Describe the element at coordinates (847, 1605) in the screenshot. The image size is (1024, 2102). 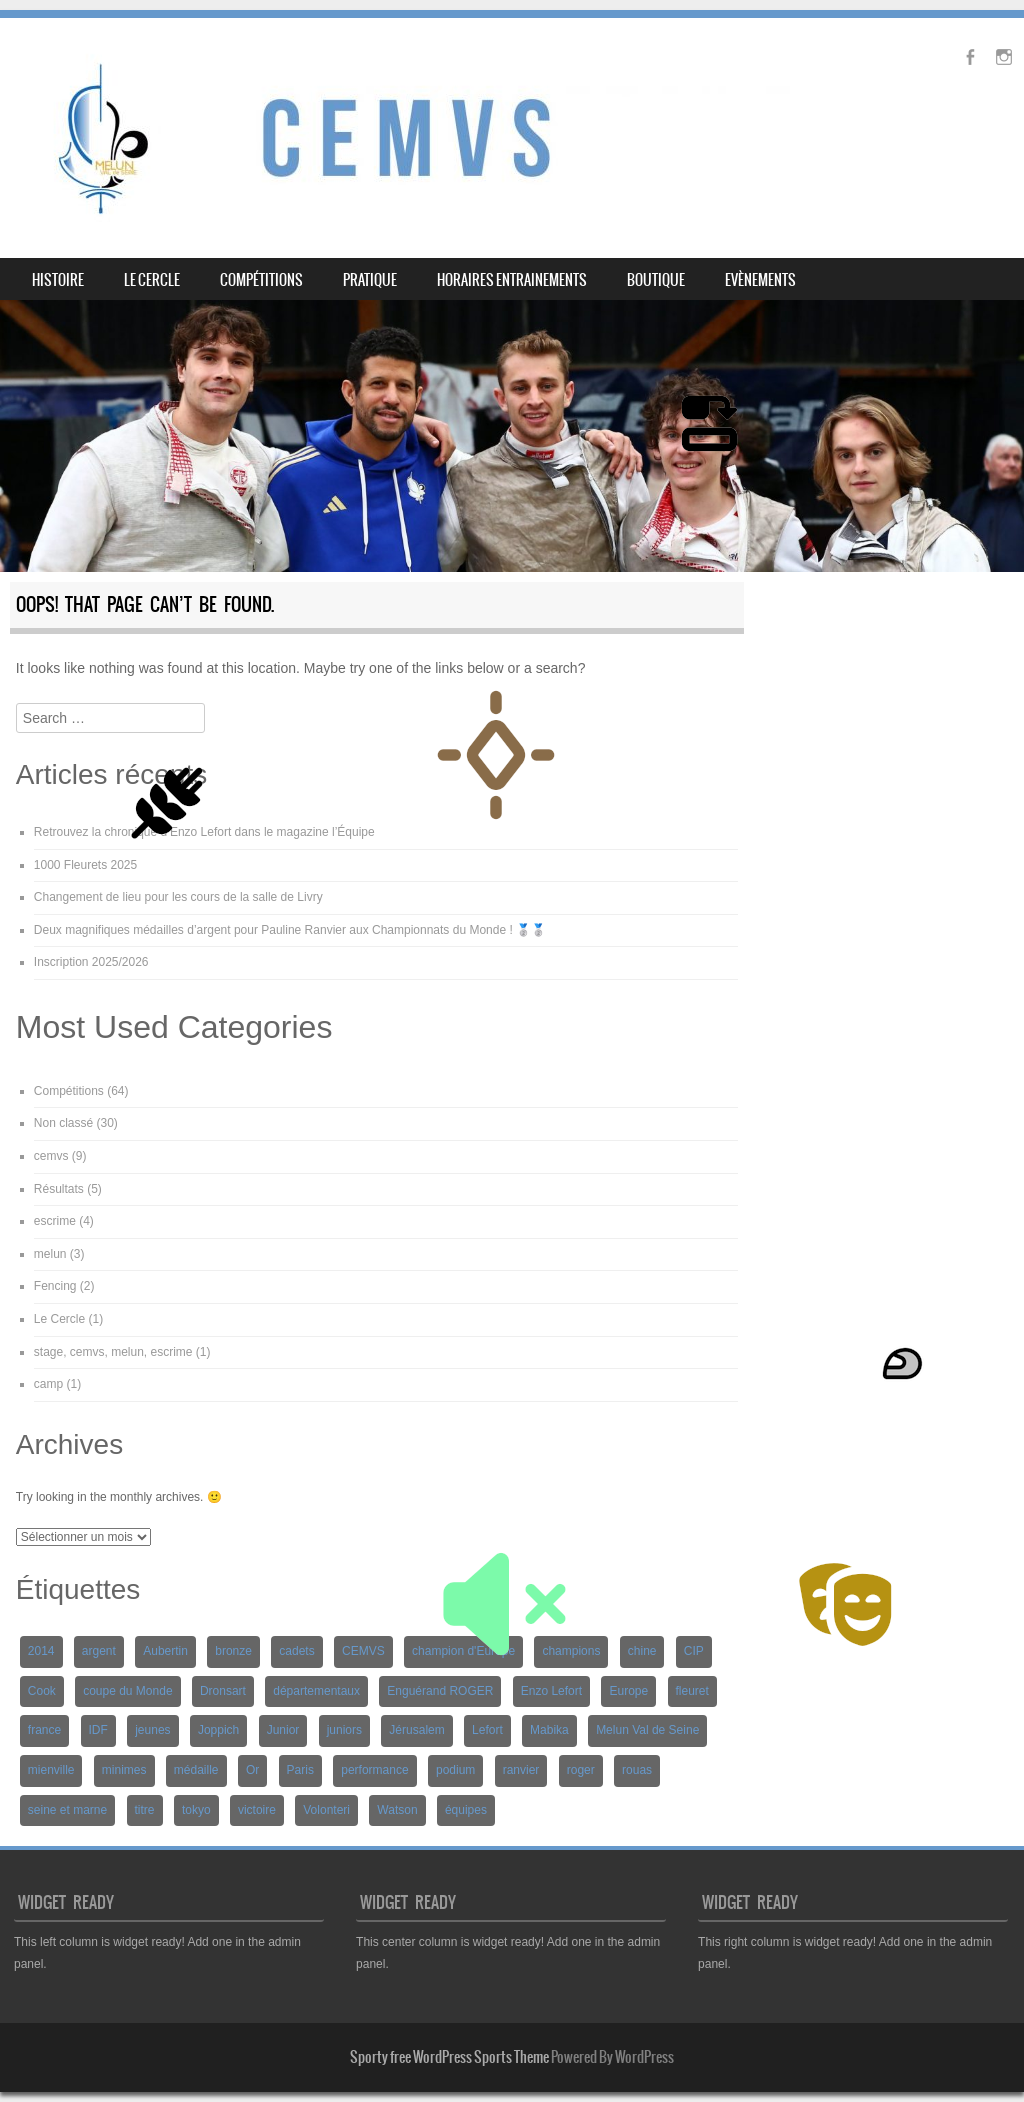
I see `access theater or entertainment options` at that location.